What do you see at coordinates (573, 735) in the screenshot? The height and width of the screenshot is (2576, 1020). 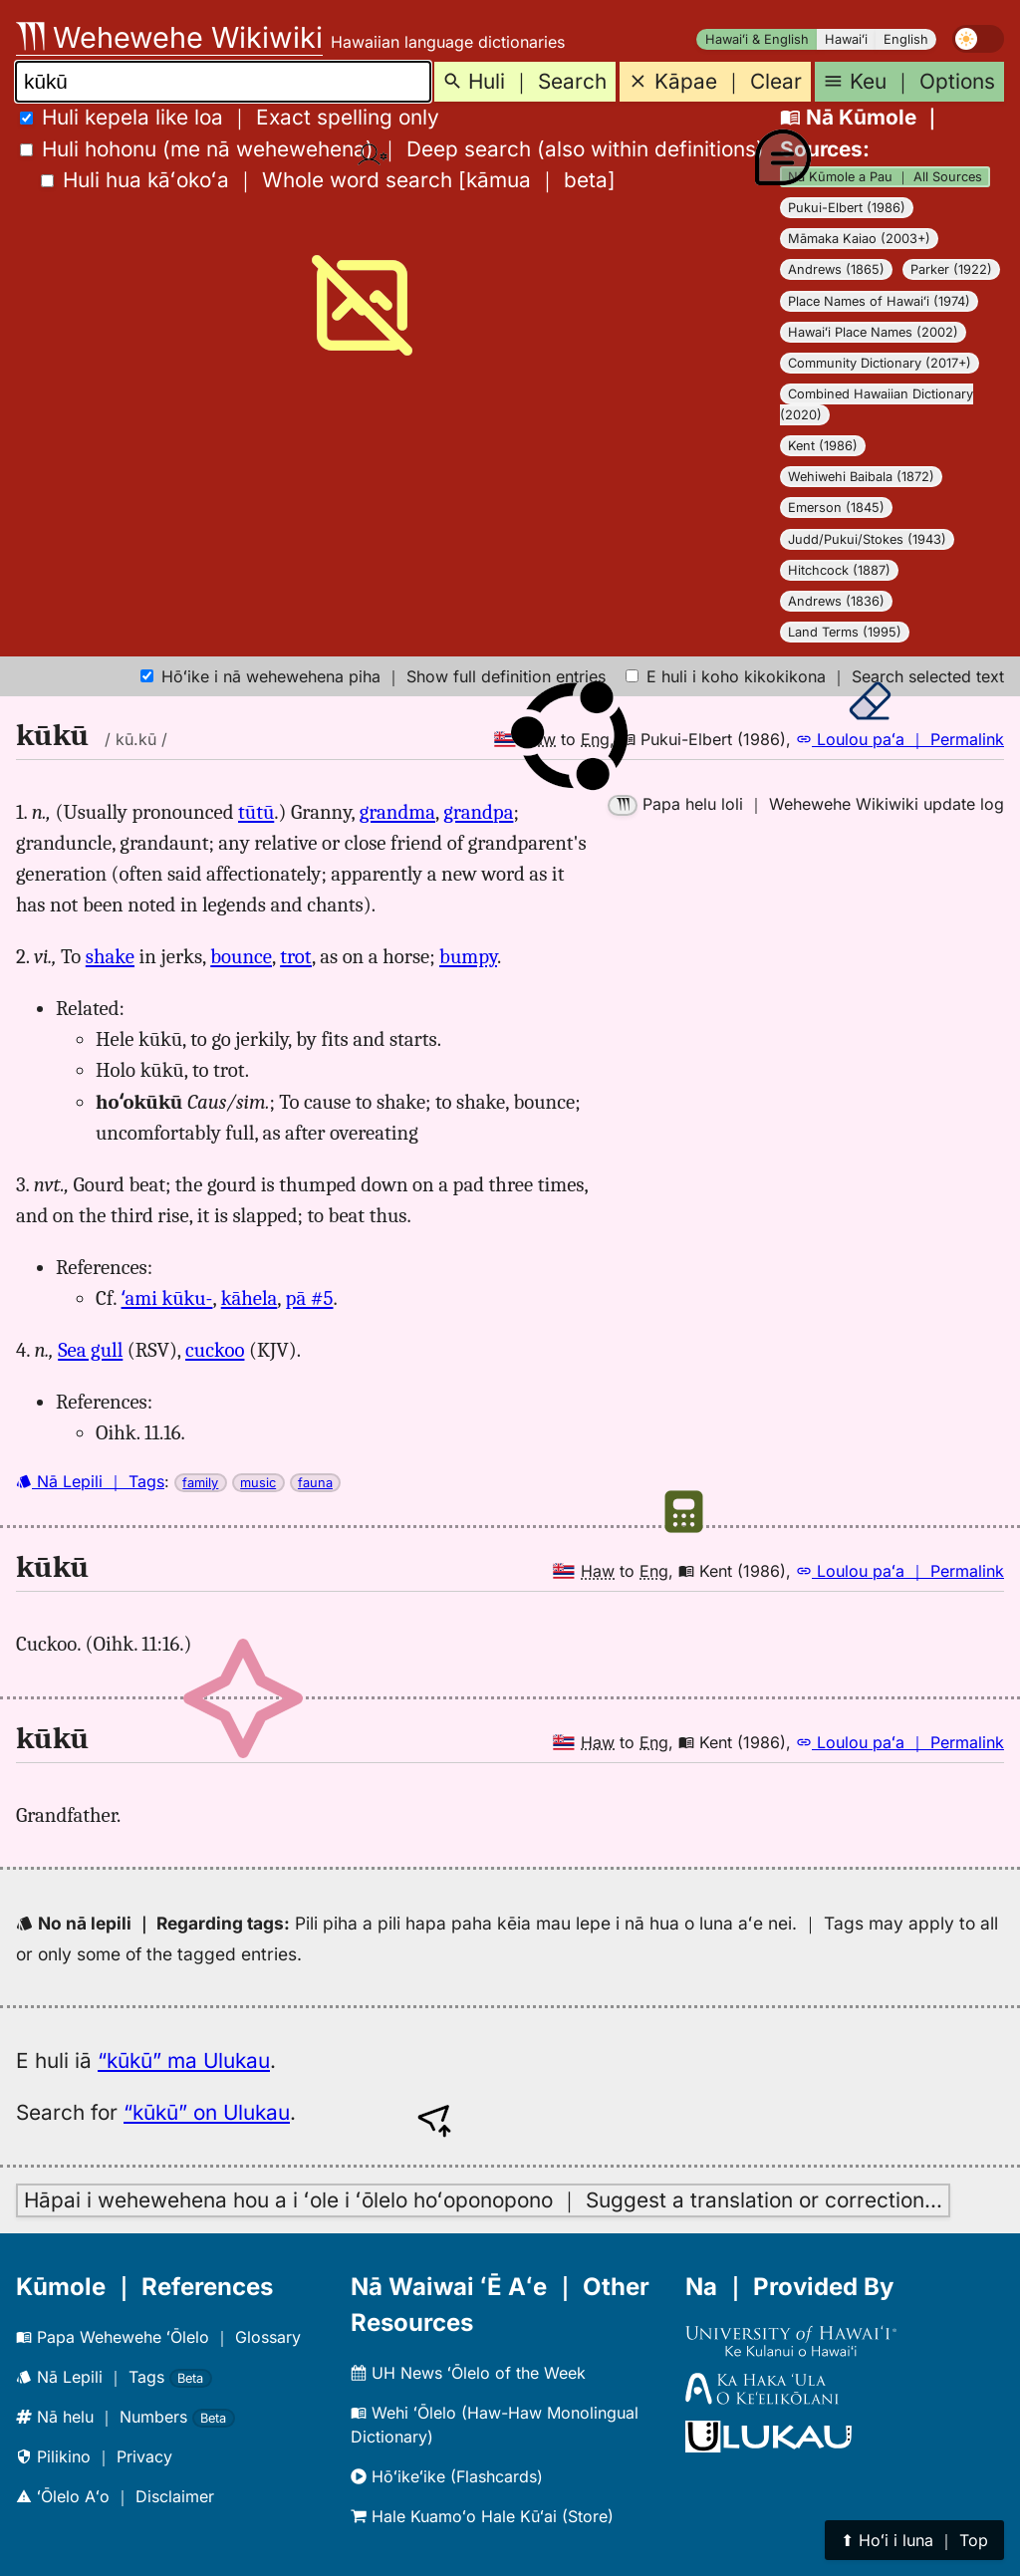 I see `open ubuntu terminal` at bounding box center [573, 735].